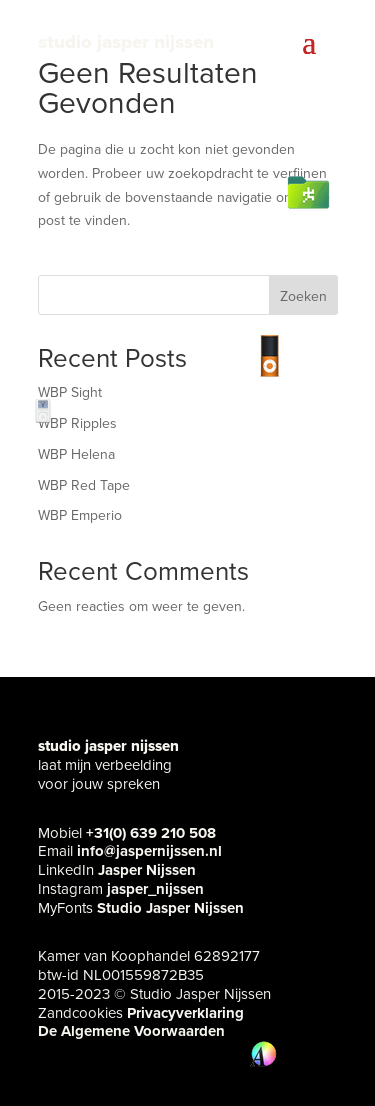 The height and width of the screenshot is (1106, 375). I want to click on sync music to ipod nano device, so click(269, 356).